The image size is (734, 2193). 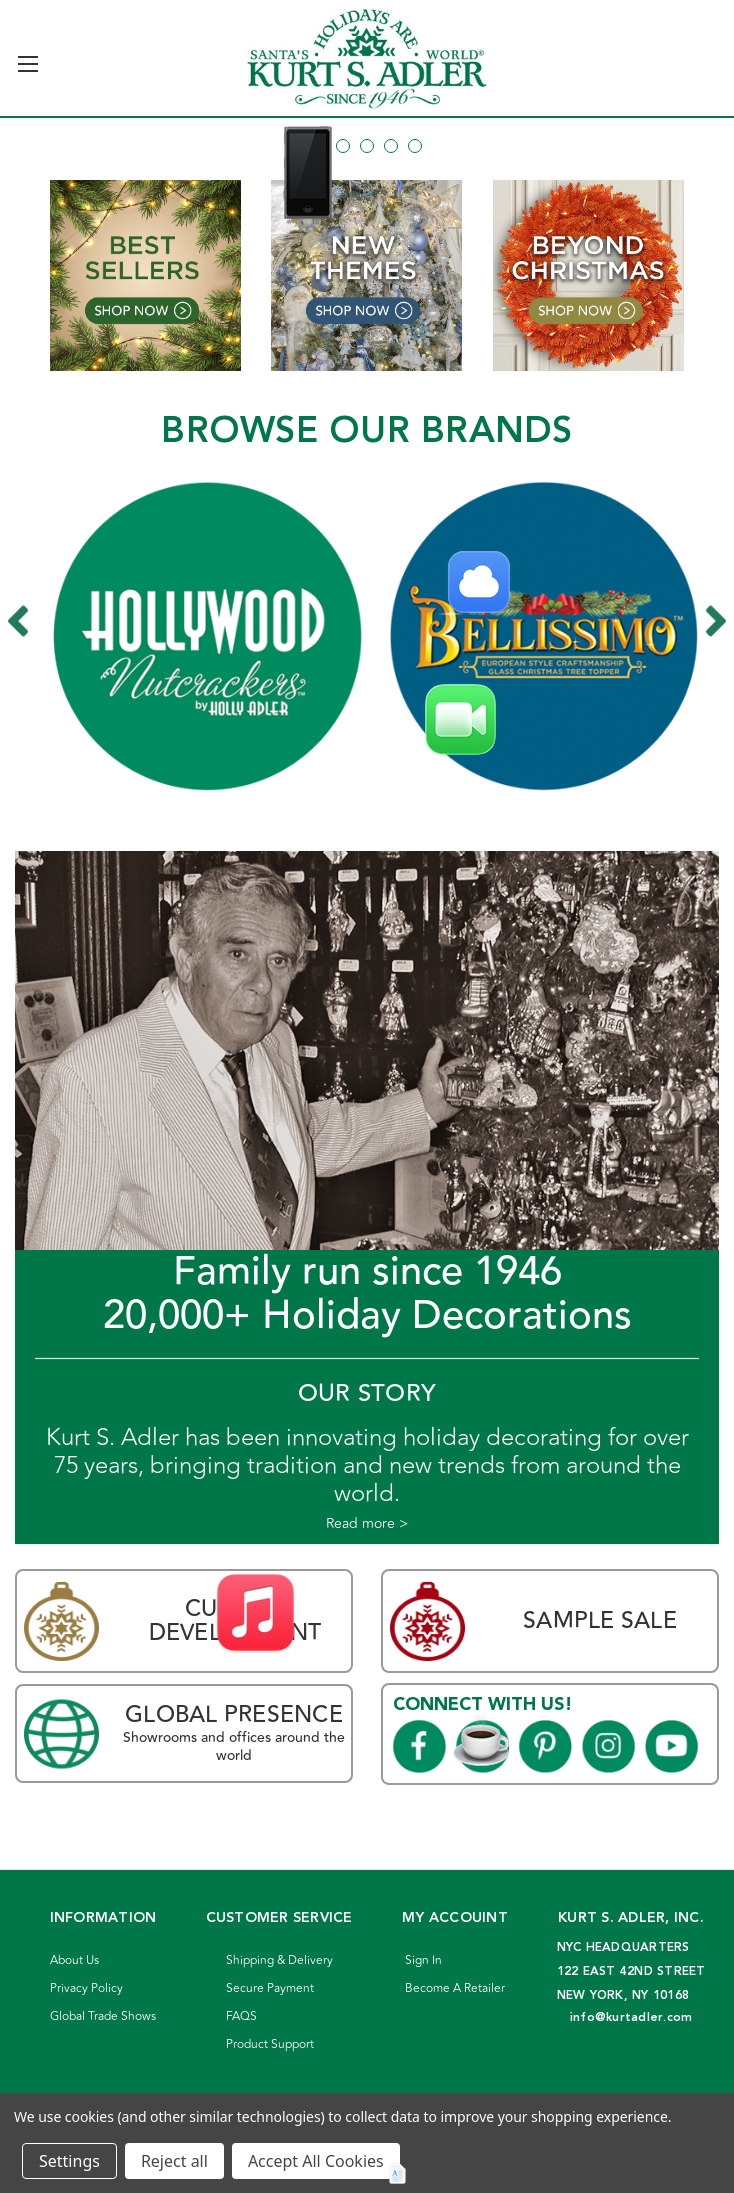 What do you see at coordinates (481, 1744) in the screenshot?
I see `launch java application` at bounding box center [481, 1744].